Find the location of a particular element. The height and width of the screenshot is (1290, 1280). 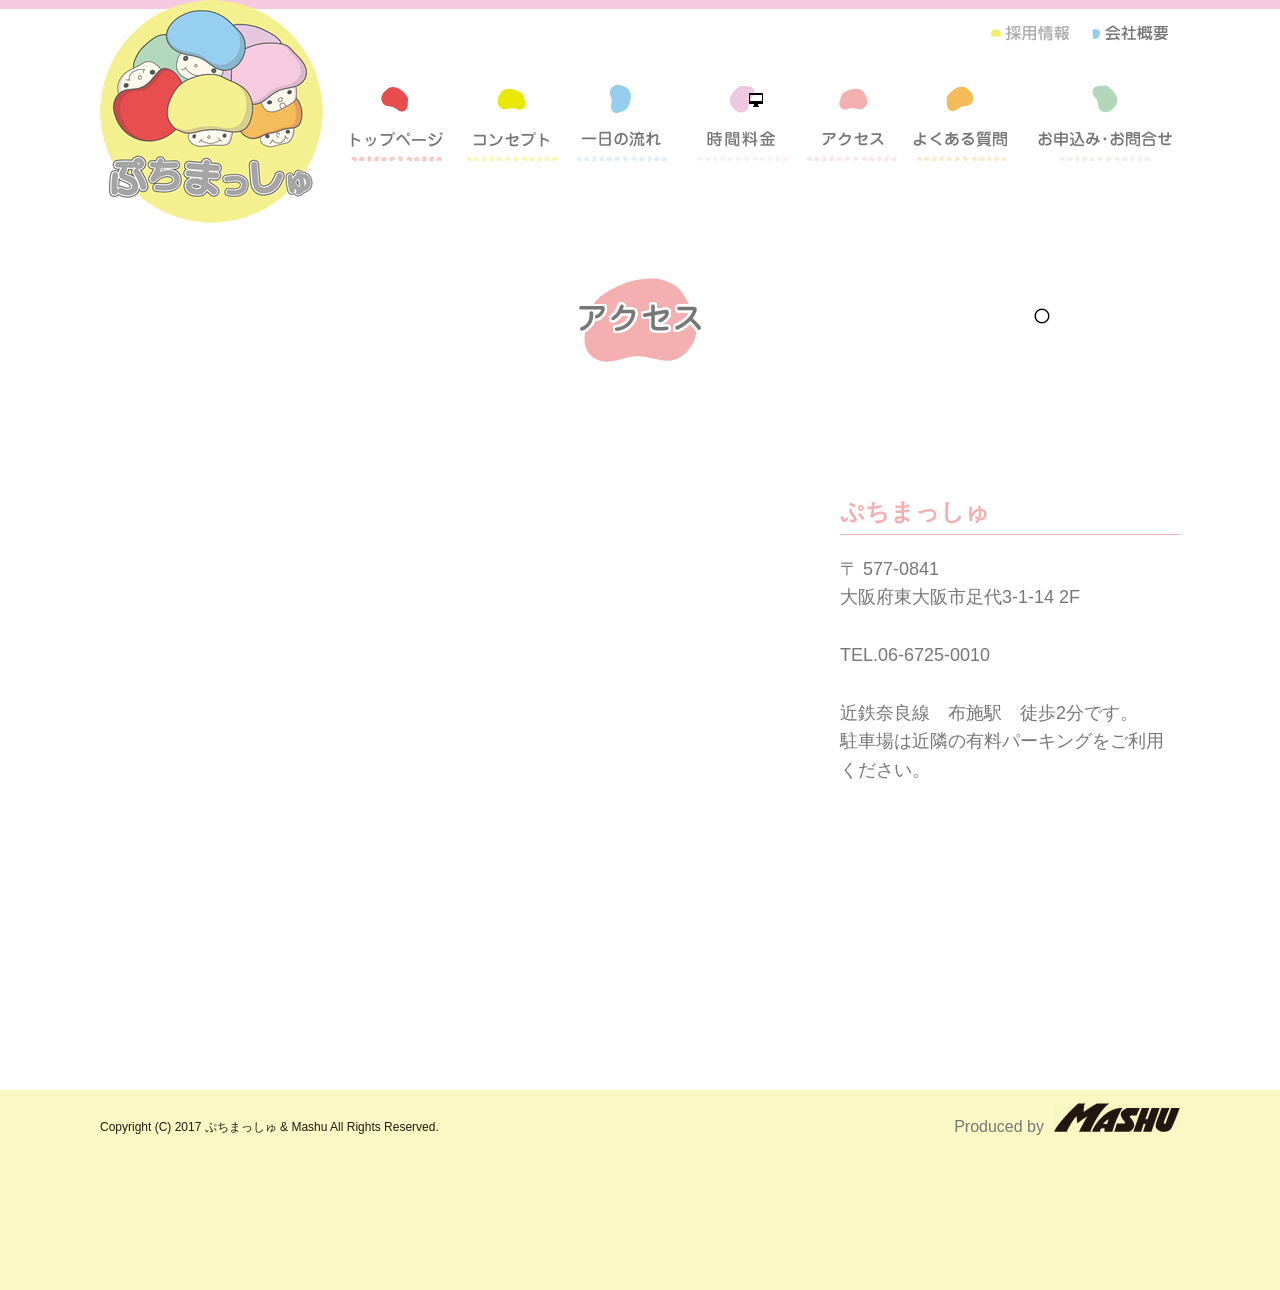

view on desktop display is located at coordinates (756, 100).